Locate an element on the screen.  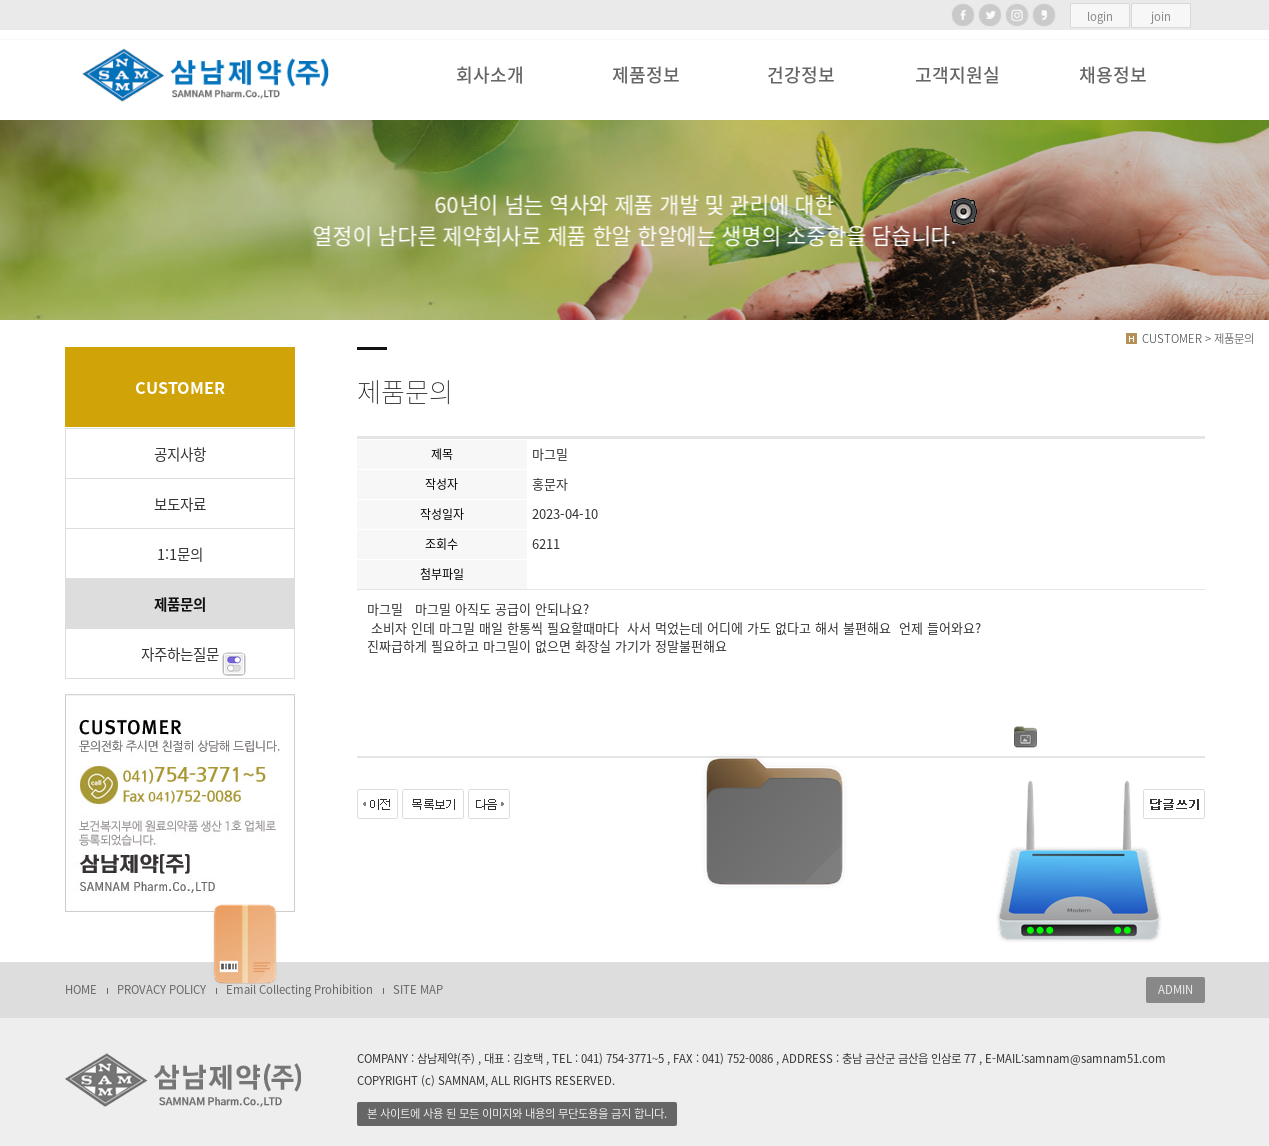
open file folder is located at coordinates (774, 821).